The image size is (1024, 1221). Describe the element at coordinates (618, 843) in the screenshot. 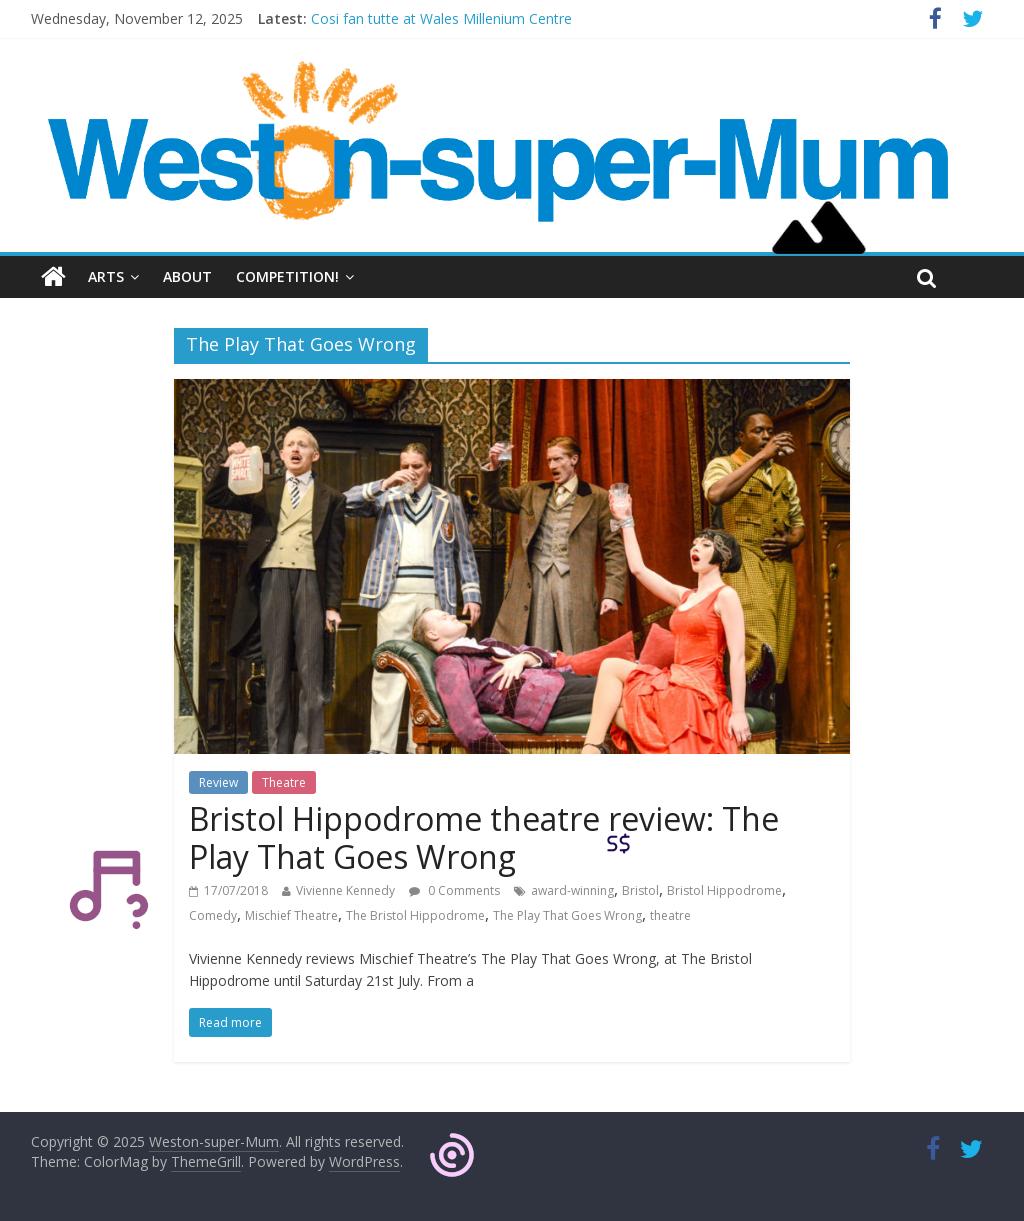

I see `indicates singapore dollar currency` at that location.